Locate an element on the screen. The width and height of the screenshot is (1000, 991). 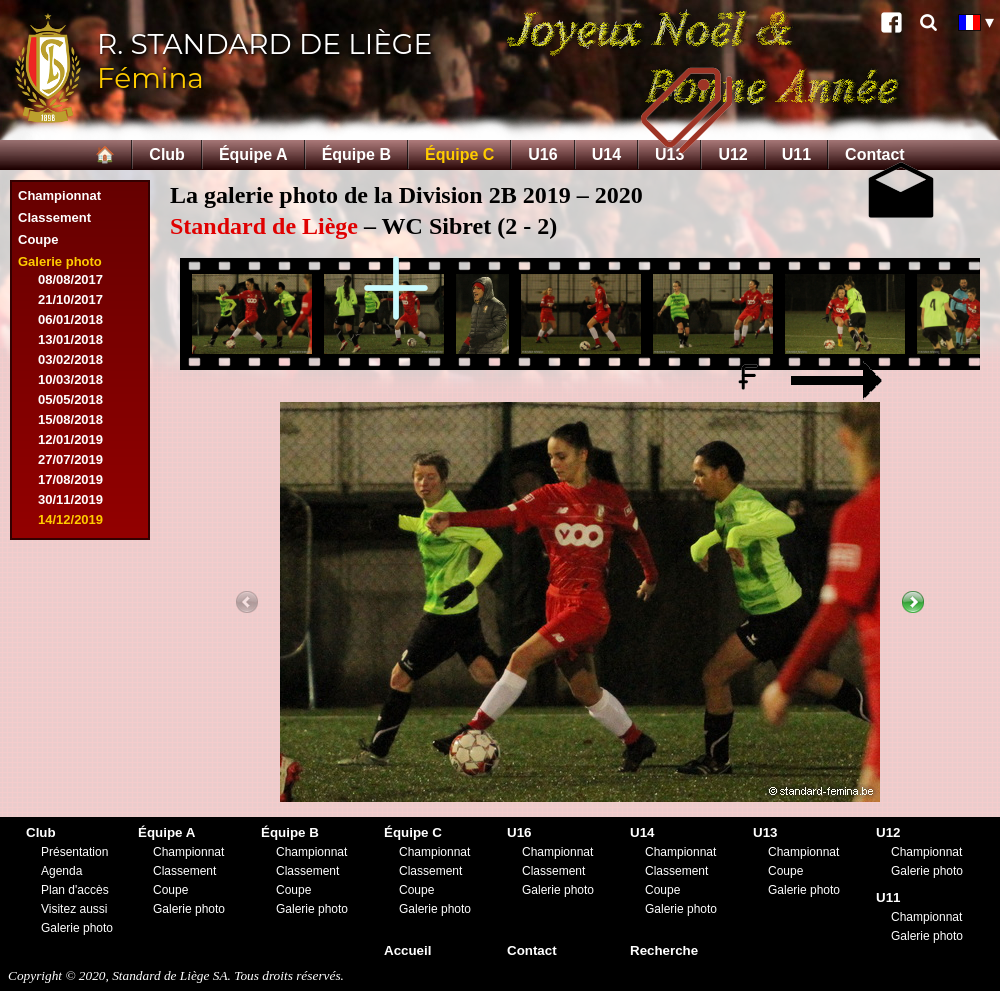
indicates Swiss franc currency is located at coordinates (748, 377).